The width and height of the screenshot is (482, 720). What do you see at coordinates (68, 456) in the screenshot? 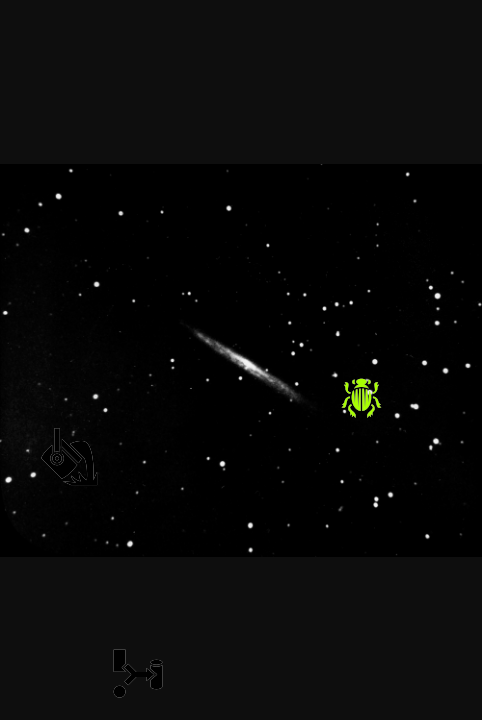
I see `pour molten metal in a crafting game` at bounding box center [68, 456].